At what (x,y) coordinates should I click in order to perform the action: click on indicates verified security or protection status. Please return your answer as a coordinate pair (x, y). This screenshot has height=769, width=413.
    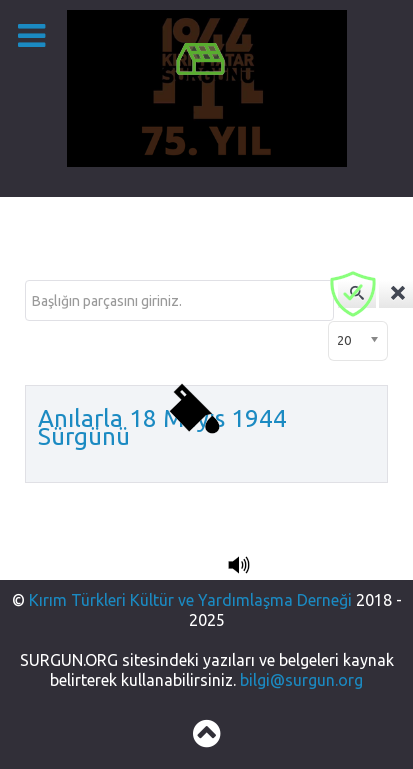
    Looking at the image, I should click on (353, 294).